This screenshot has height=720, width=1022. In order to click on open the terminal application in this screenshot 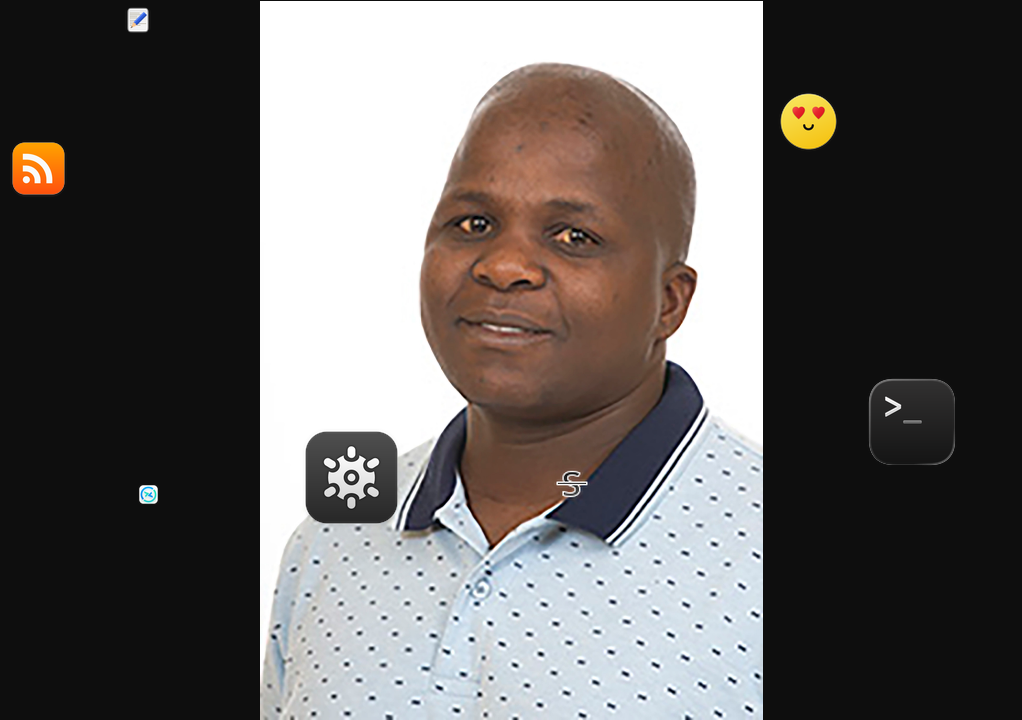, I will do `click(912, 422)`.